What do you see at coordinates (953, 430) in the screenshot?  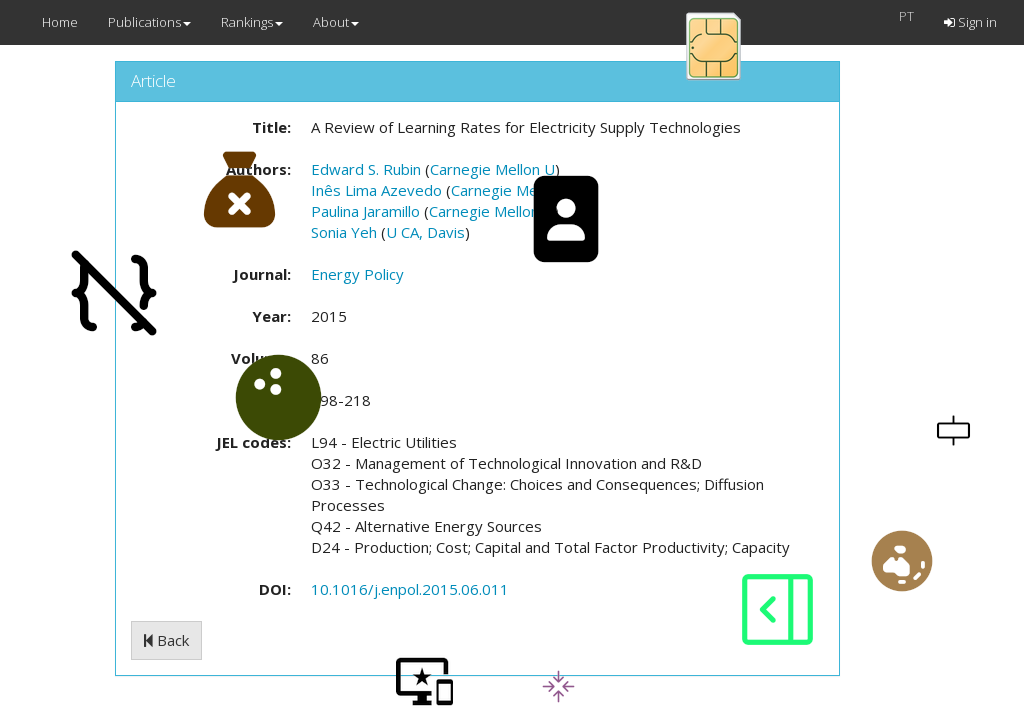 I see `align object to horizontal center` at bounding box center [953, 430].